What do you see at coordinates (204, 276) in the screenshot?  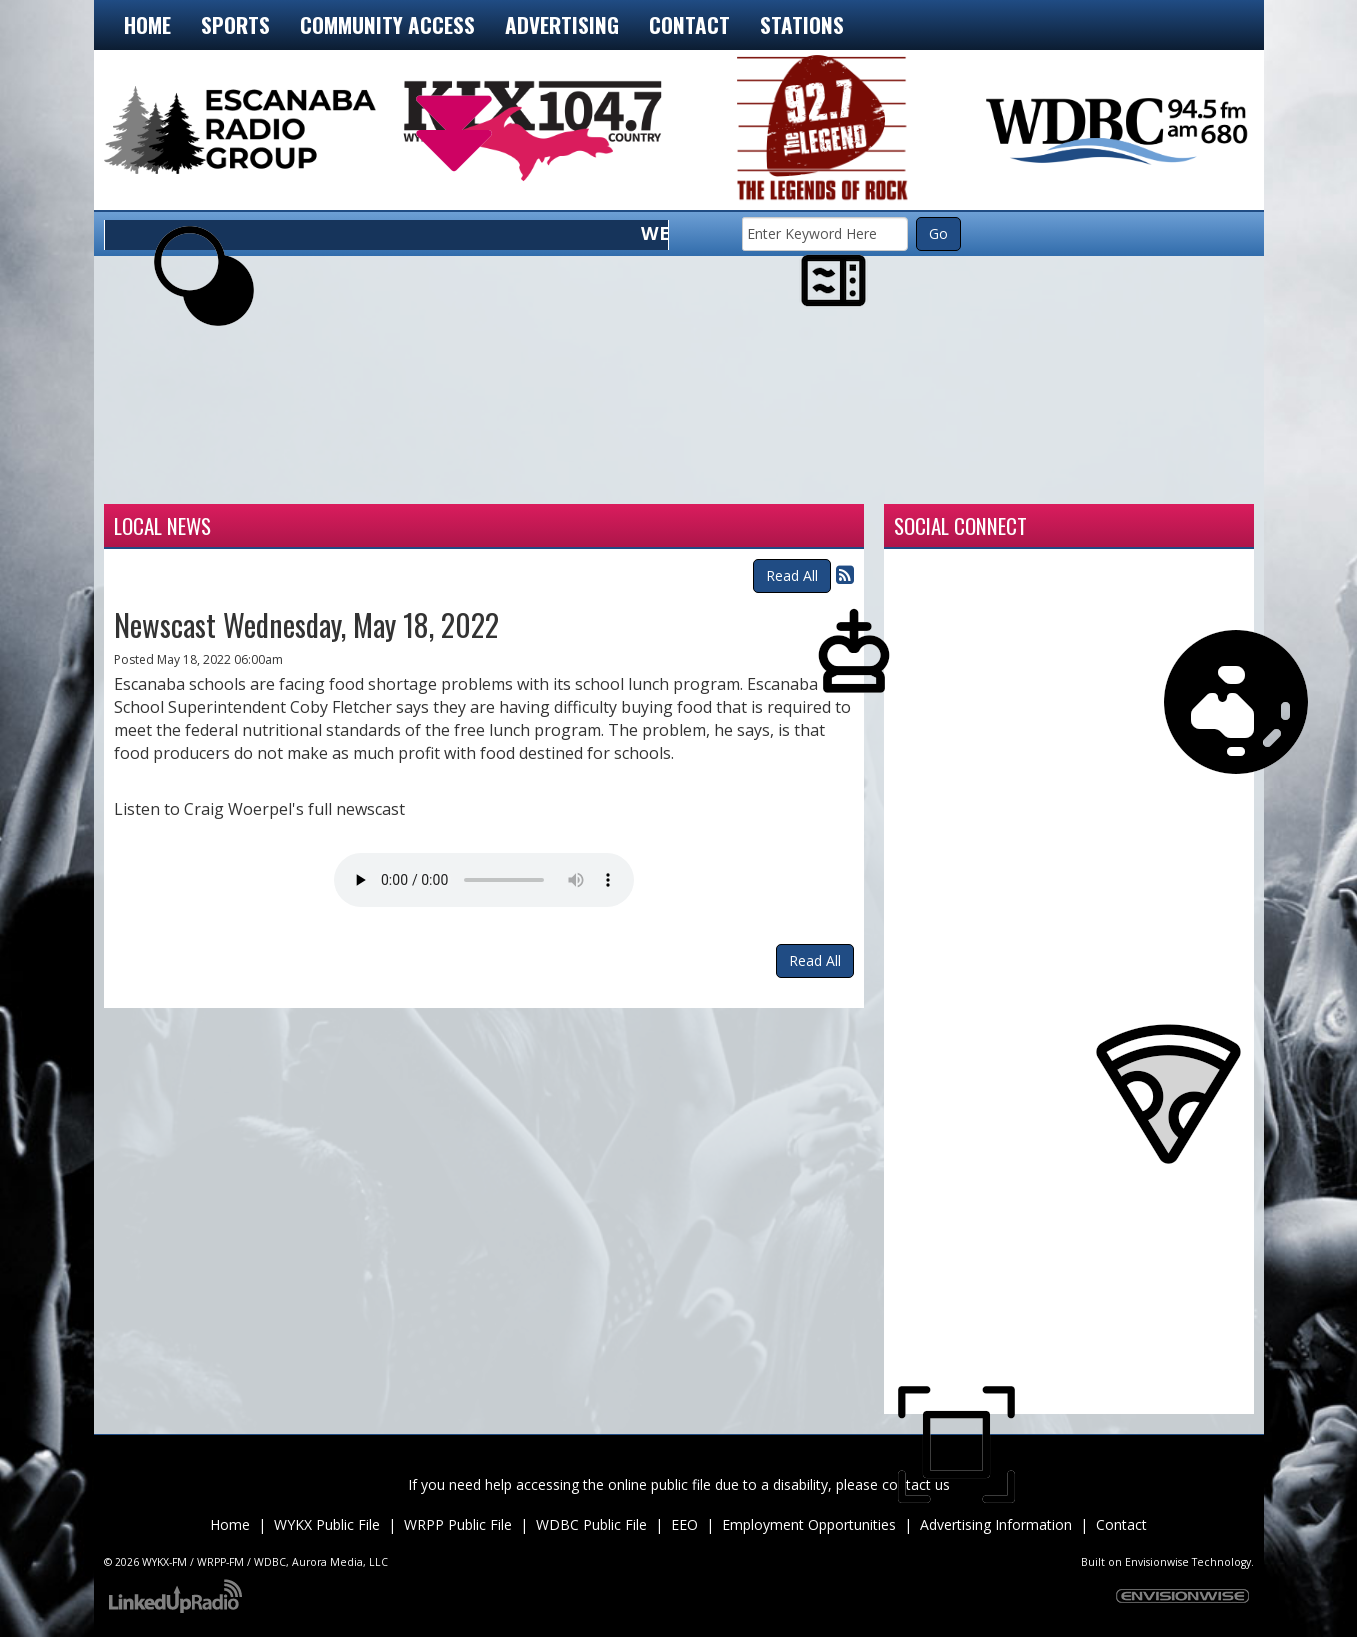 I see `subtract or remove a layer` at bounding box center [204, 276].